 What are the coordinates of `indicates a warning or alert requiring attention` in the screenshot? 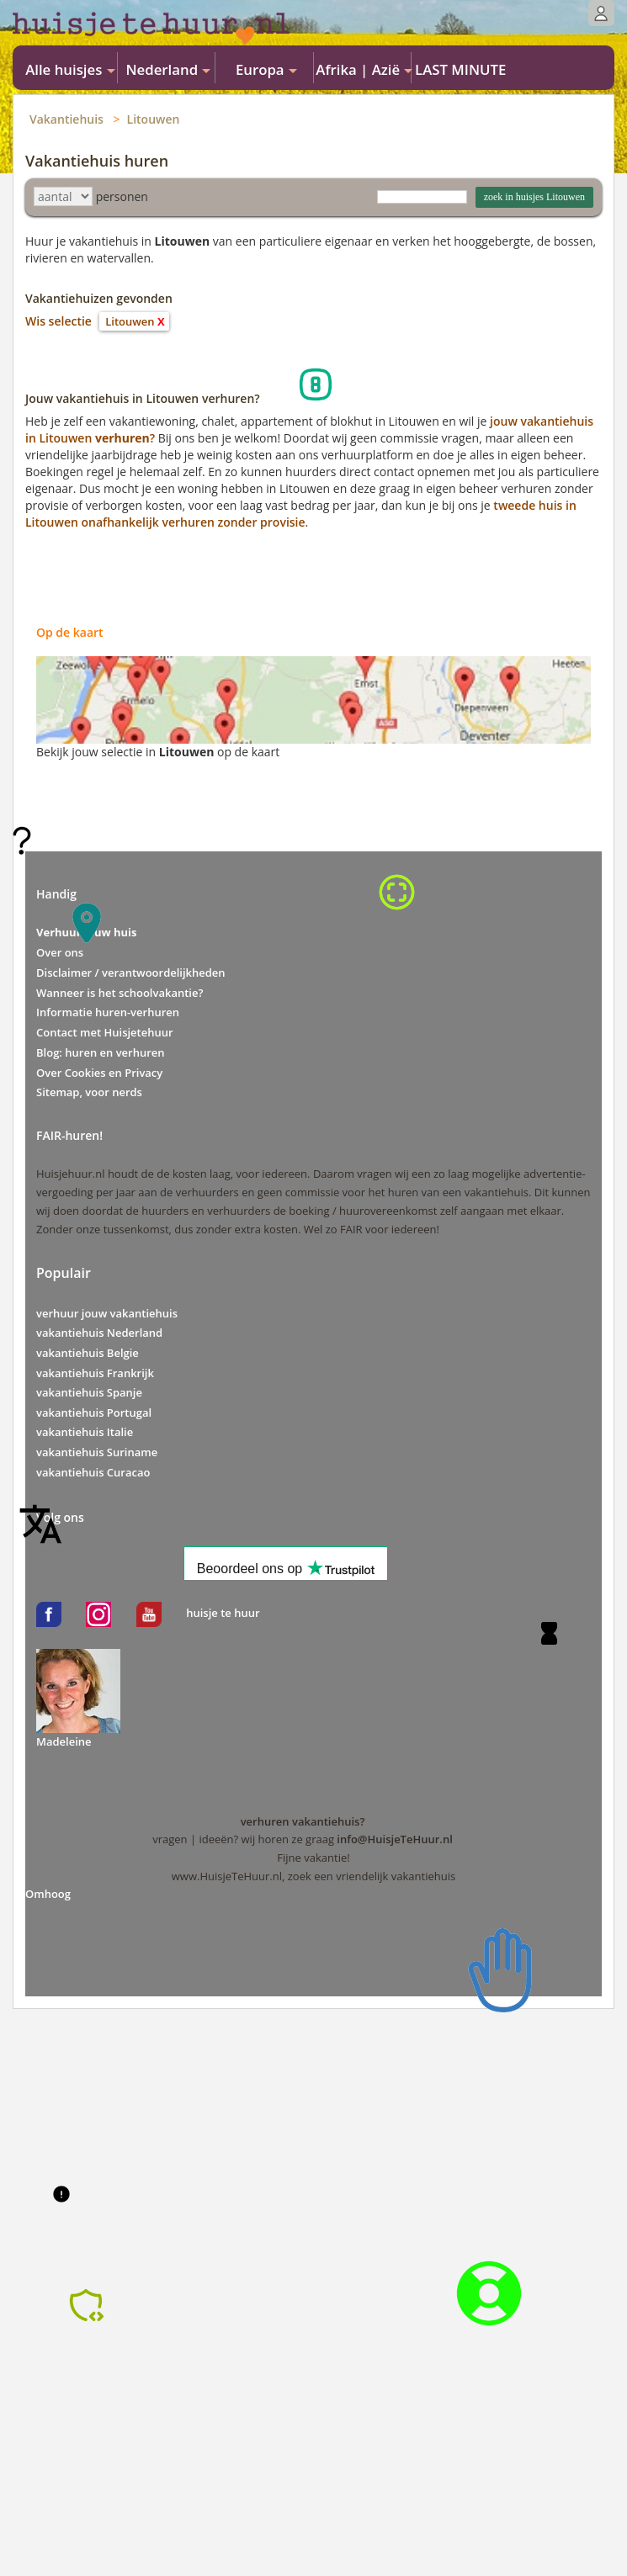 It's located at (61, 2194).